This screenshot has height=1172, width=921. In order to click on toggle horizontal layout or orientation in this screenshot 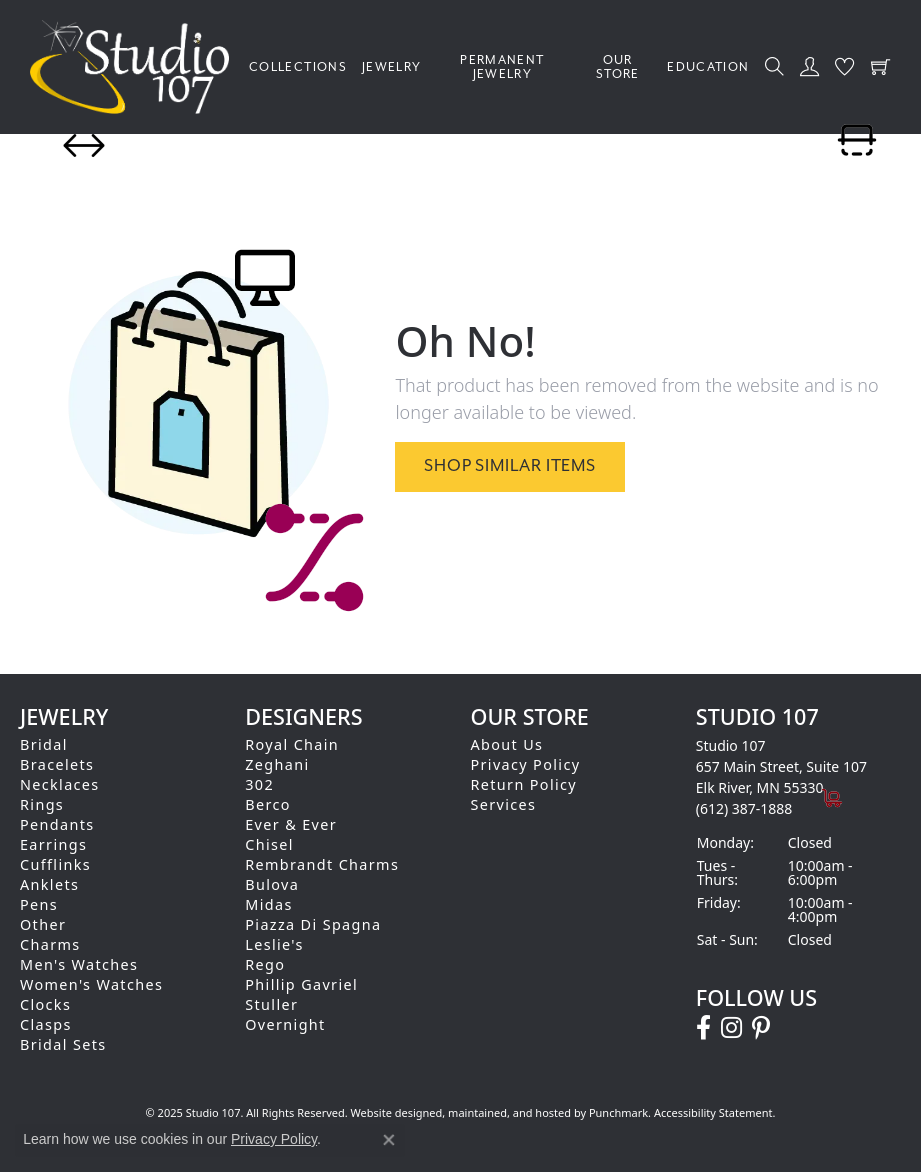, I will do `click(857, 140)`.